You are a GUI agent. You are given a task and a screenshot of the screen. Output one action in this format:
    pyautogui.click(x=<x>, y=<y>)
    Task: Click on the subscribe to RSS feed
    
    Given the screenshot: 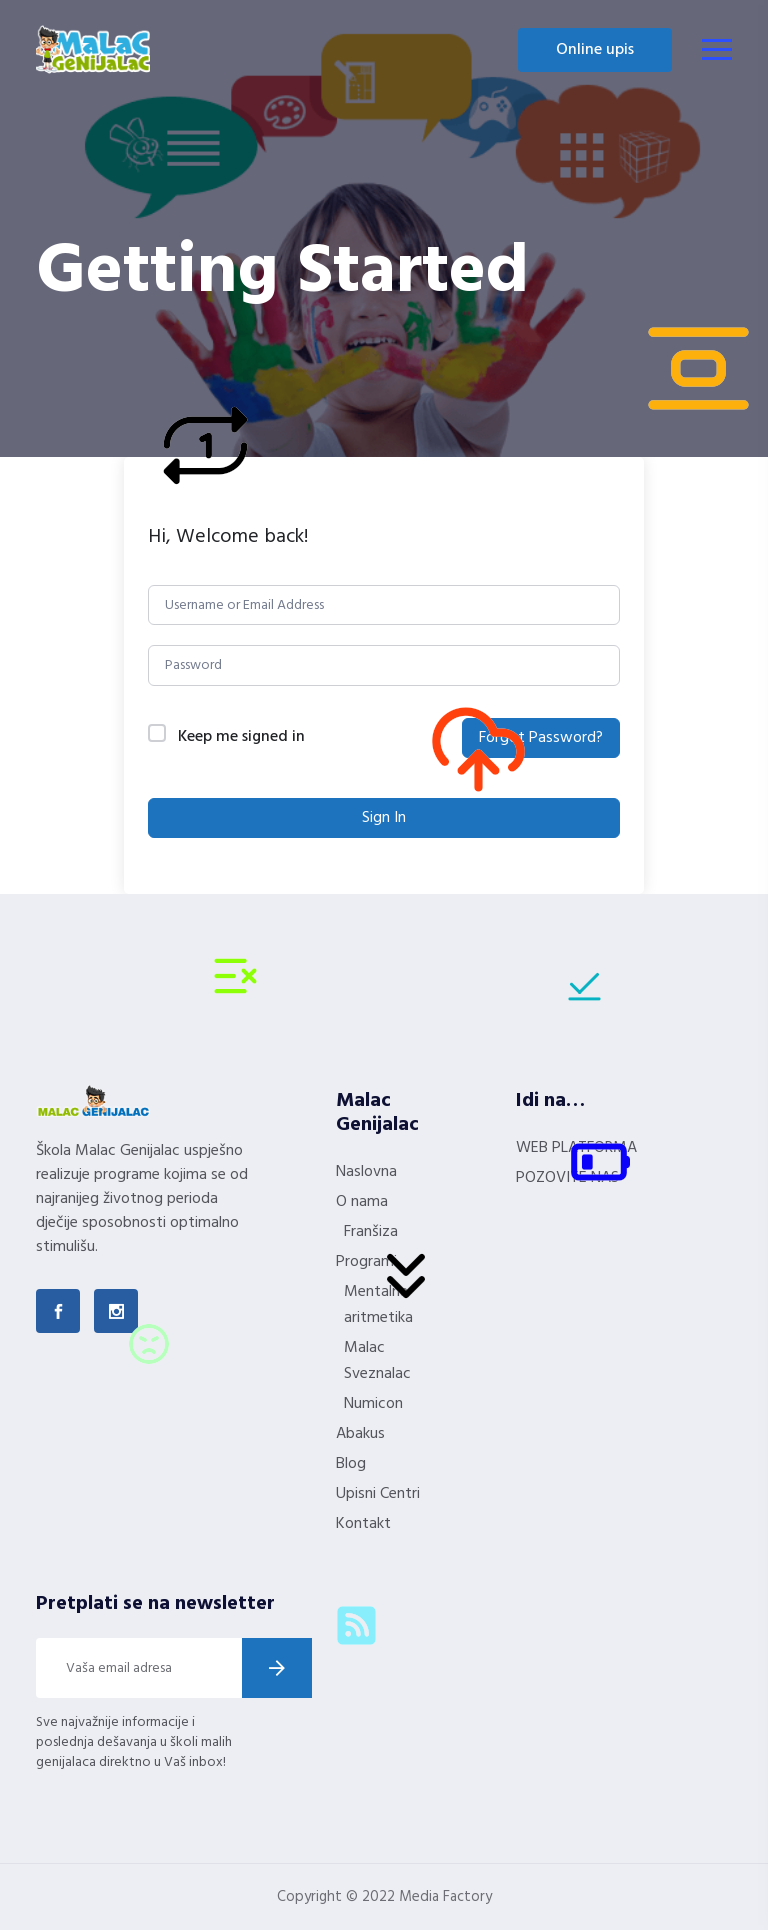 What is the action you would take?
    pyautogui.click(x=356, y=1625)
    